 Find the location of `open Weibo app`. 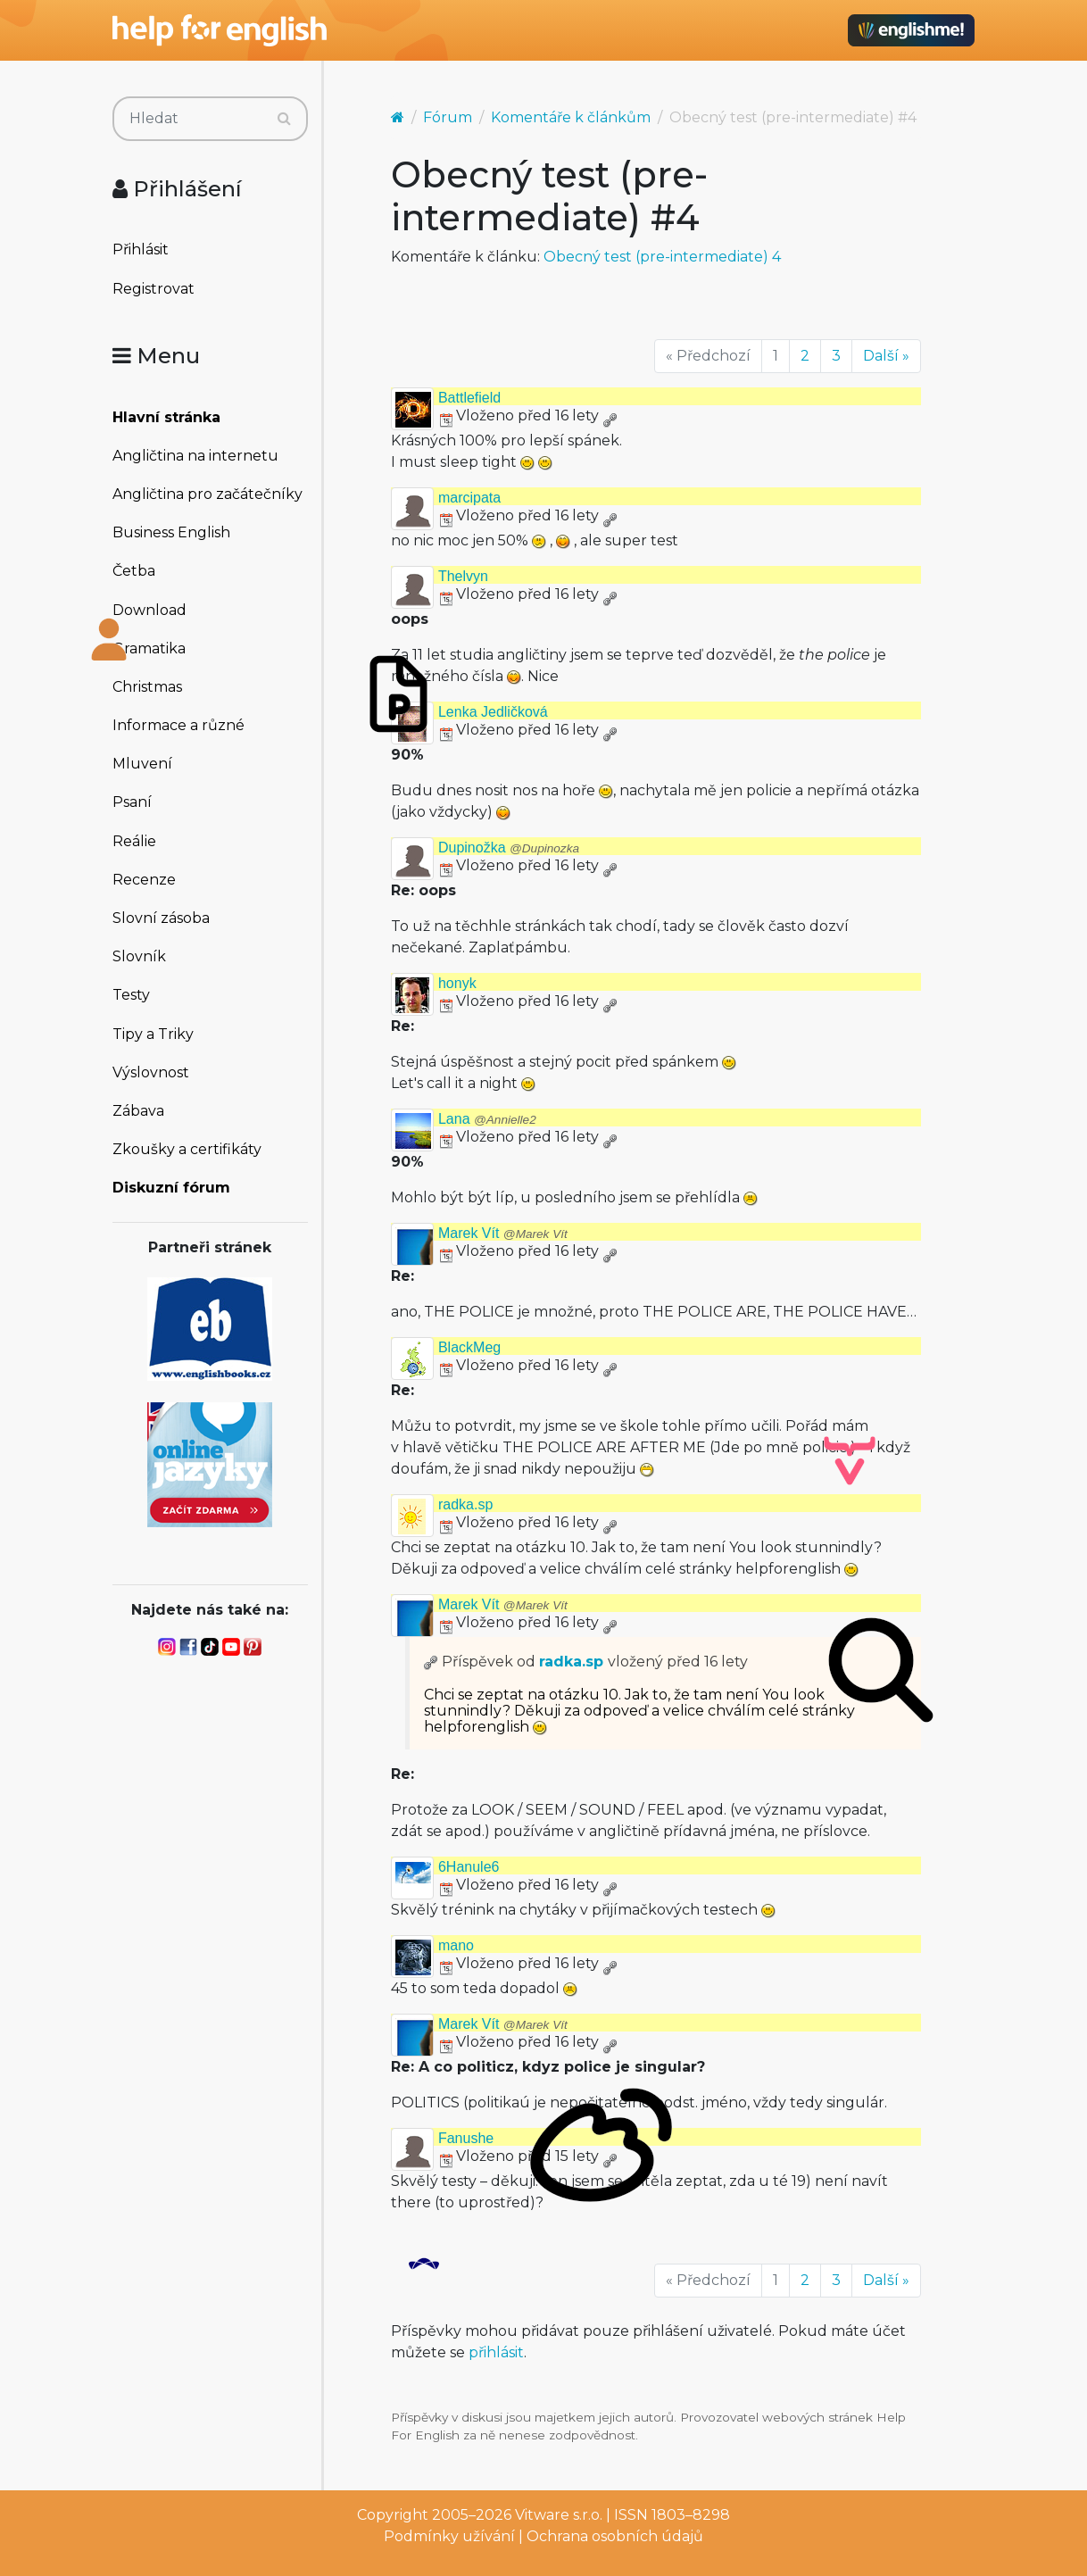

open Weibo app is located at coordinates (601, 2146).